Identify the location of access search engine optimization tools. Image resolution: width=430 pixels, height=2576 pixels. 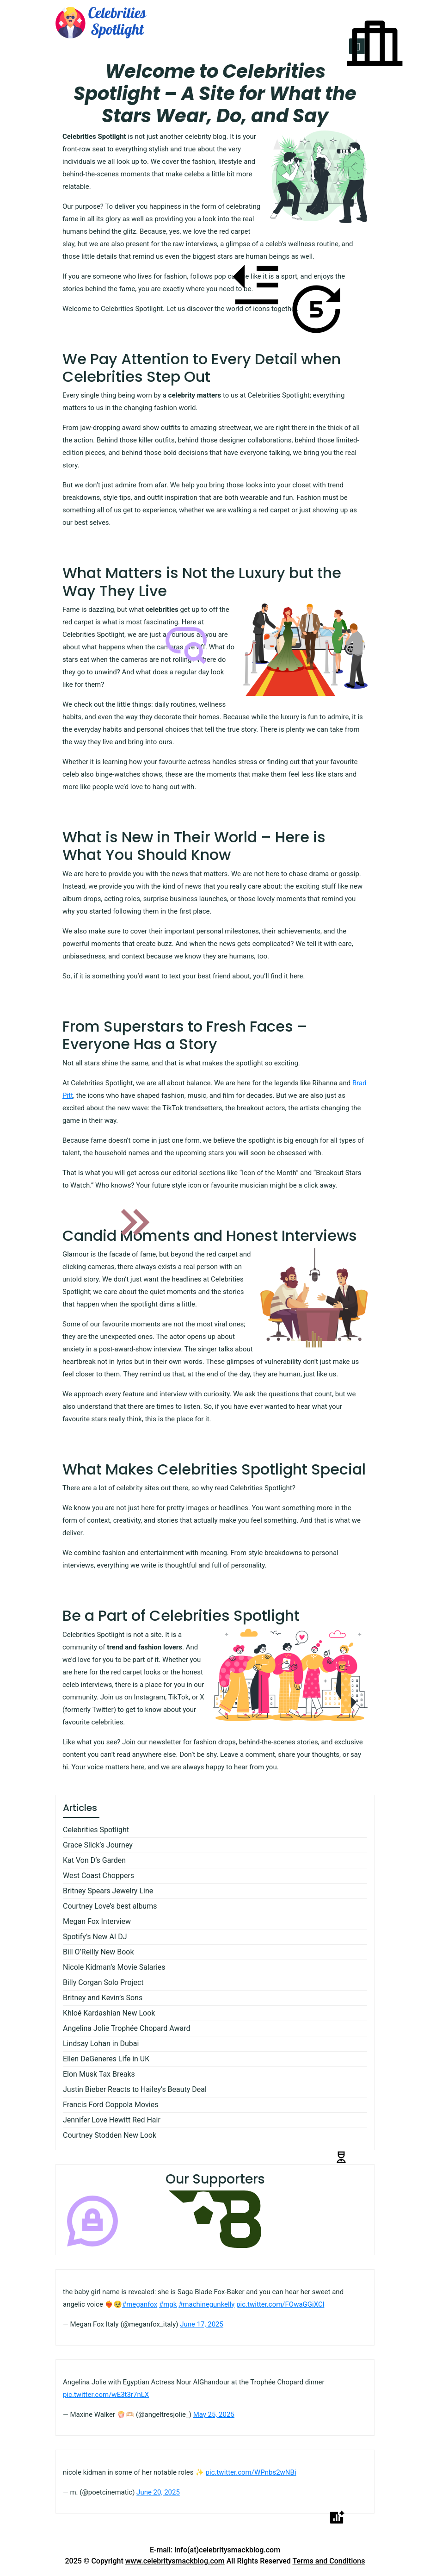
(186, 644).